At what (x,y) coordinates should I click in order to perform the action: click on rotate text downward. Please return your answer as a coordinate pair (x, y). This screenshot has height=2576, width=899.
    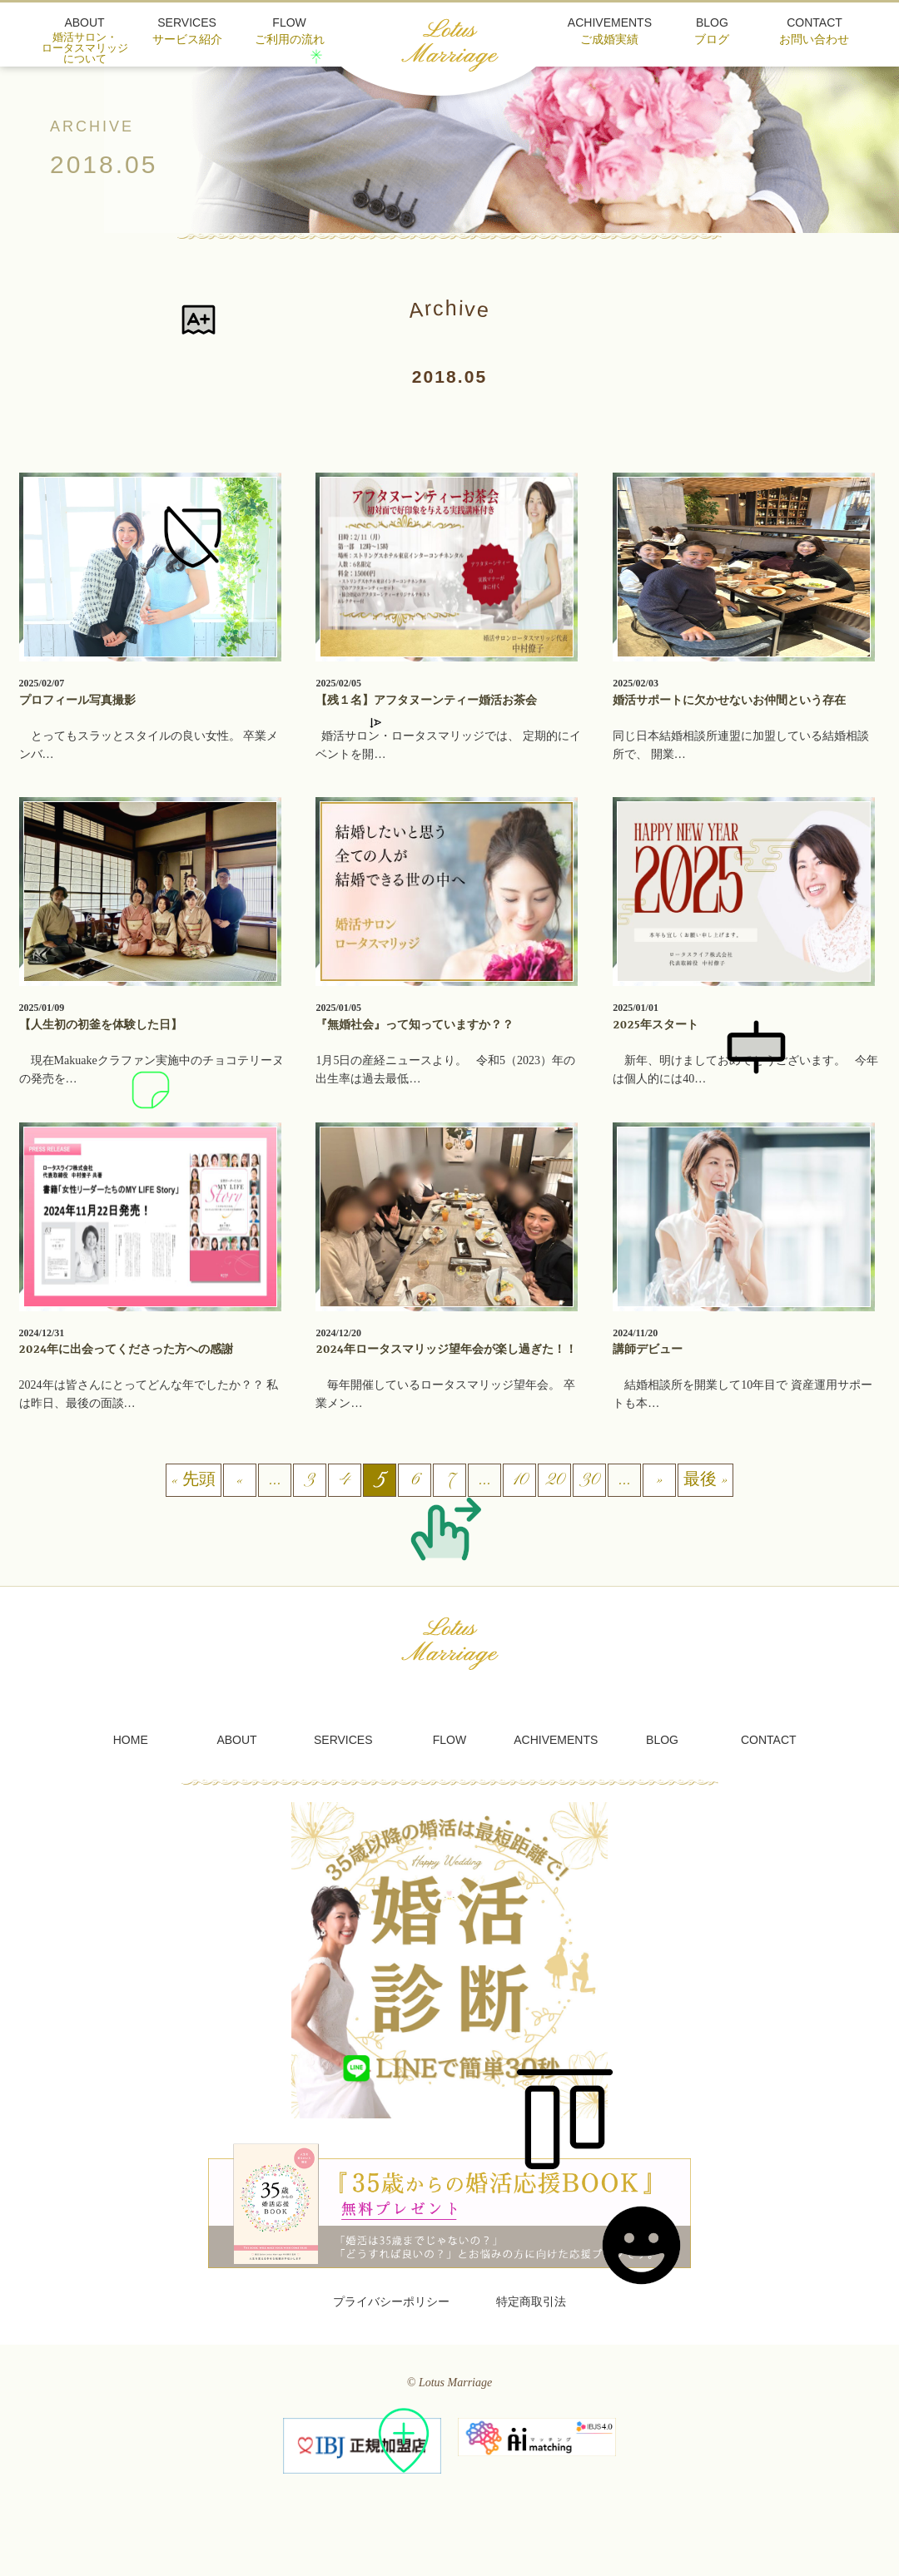
    Looking at the image, I should click on (375, 723).